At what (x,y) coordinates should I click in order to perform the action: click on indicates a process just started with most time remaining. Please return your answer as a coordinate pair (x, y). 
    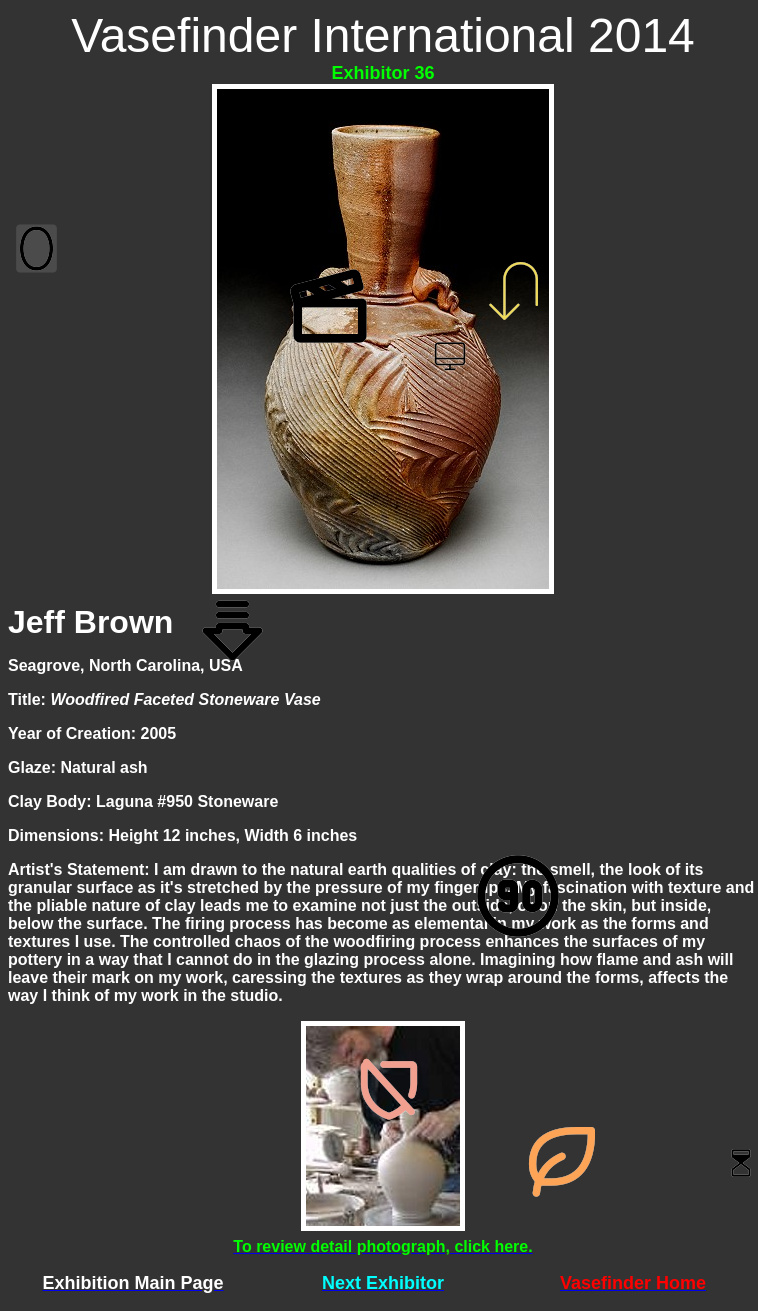
    Looking at the image, I should click on (741, 1163).